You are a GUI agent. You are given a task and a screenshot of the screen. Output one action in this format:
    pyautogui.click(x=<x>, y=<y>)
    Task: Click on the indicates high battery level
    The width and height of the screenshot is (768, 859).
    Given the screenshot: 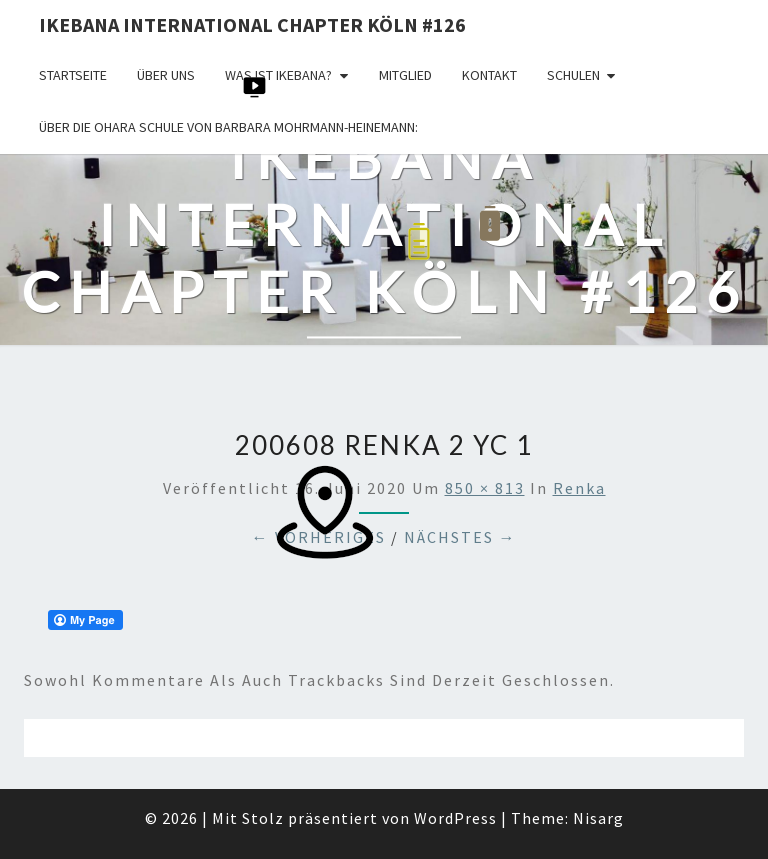 What is the action you would take?
    pyautogui.click(x=419, y=242)
    